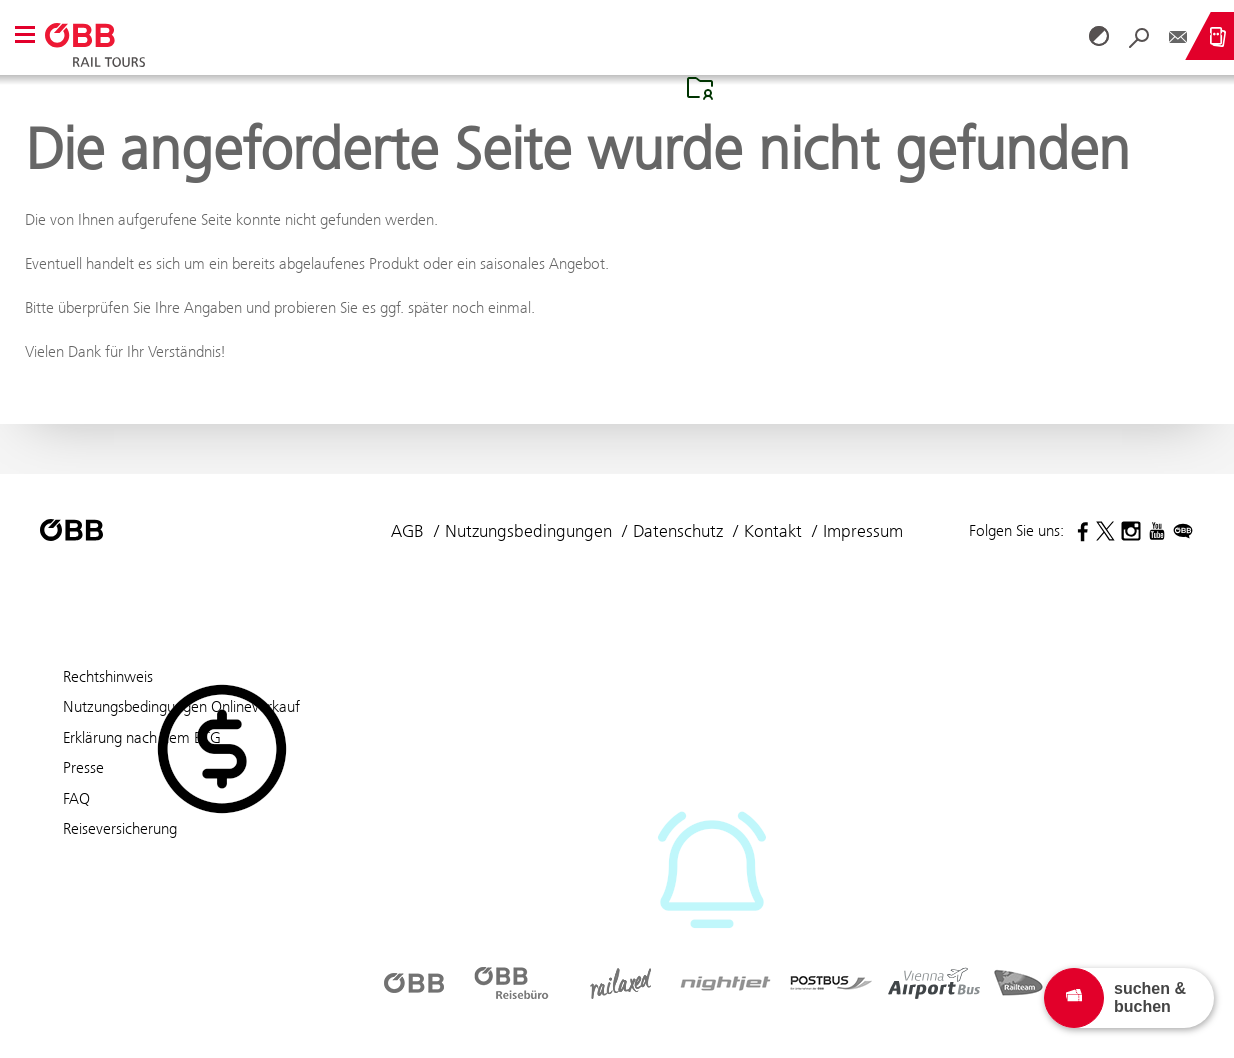  Describe the element at coordinates (700, 87) in the screenshot. I see `access user profile folder` at that location.